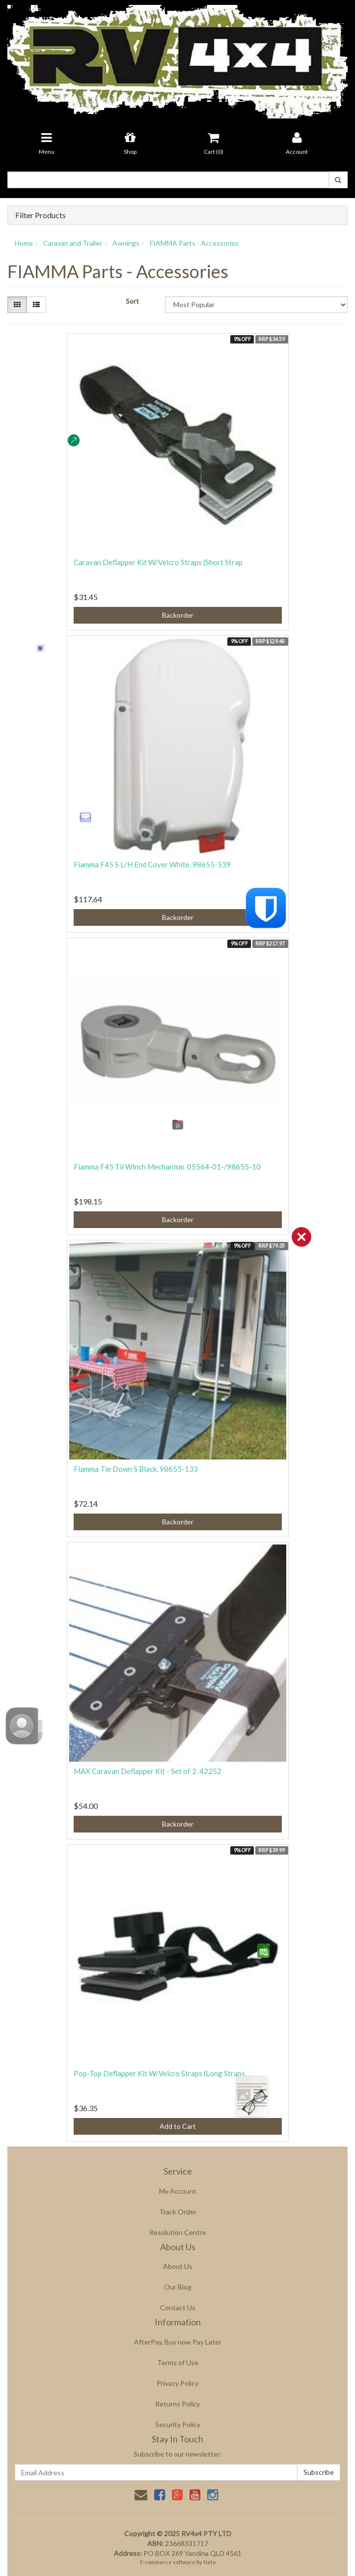  Describe the element at coordinates (85, 817) in the screenshot. I see `open the mail app` at that location.